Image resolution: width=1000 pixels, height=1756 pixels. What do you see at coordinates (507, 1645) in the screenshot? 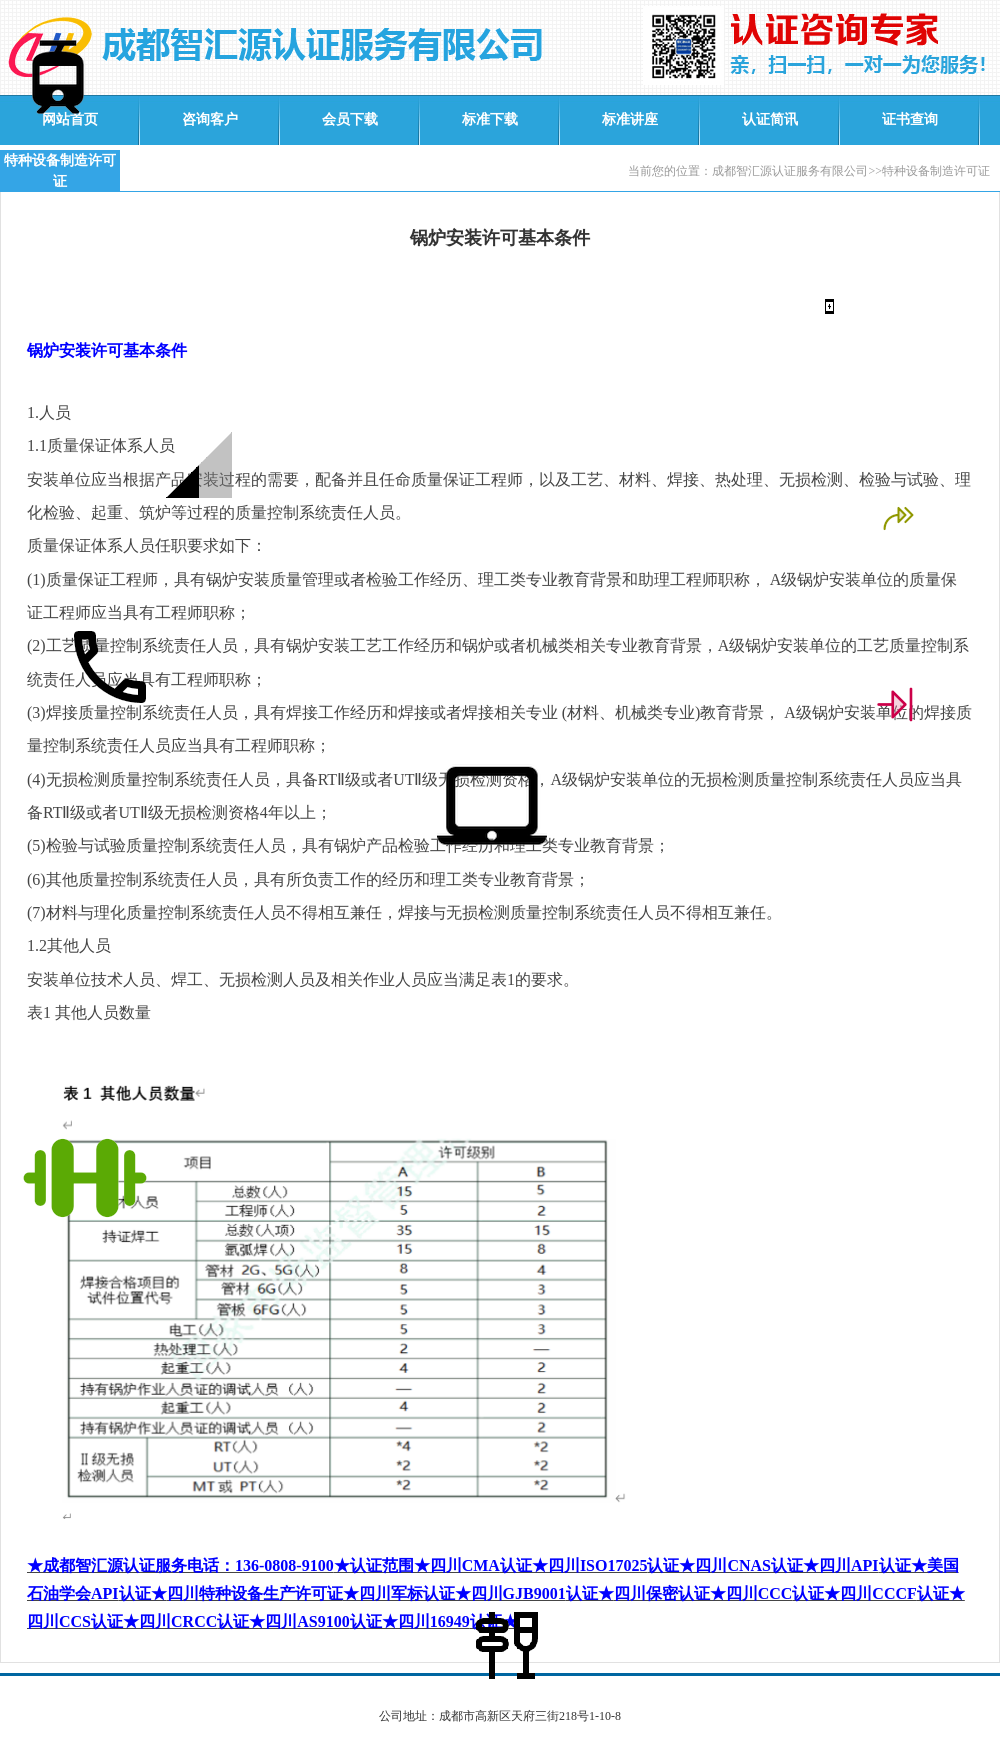
I see `browse tapas or small plates menu` at bounding box center [507, 1645].